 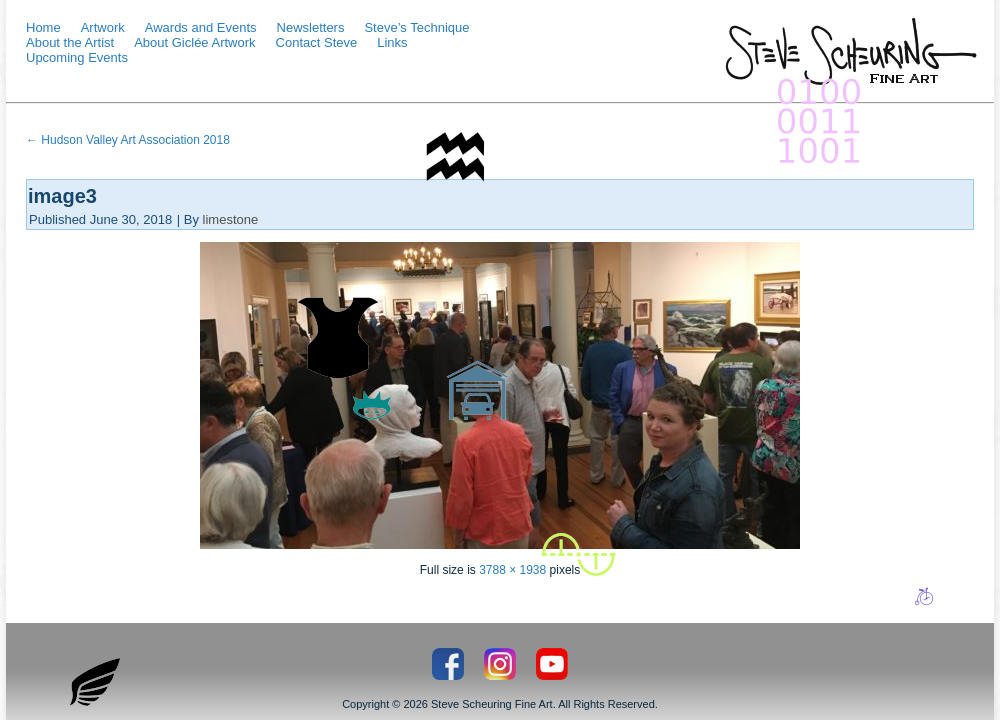 I want to click on indicates premium or liberty status, so click(x=95, y=682).